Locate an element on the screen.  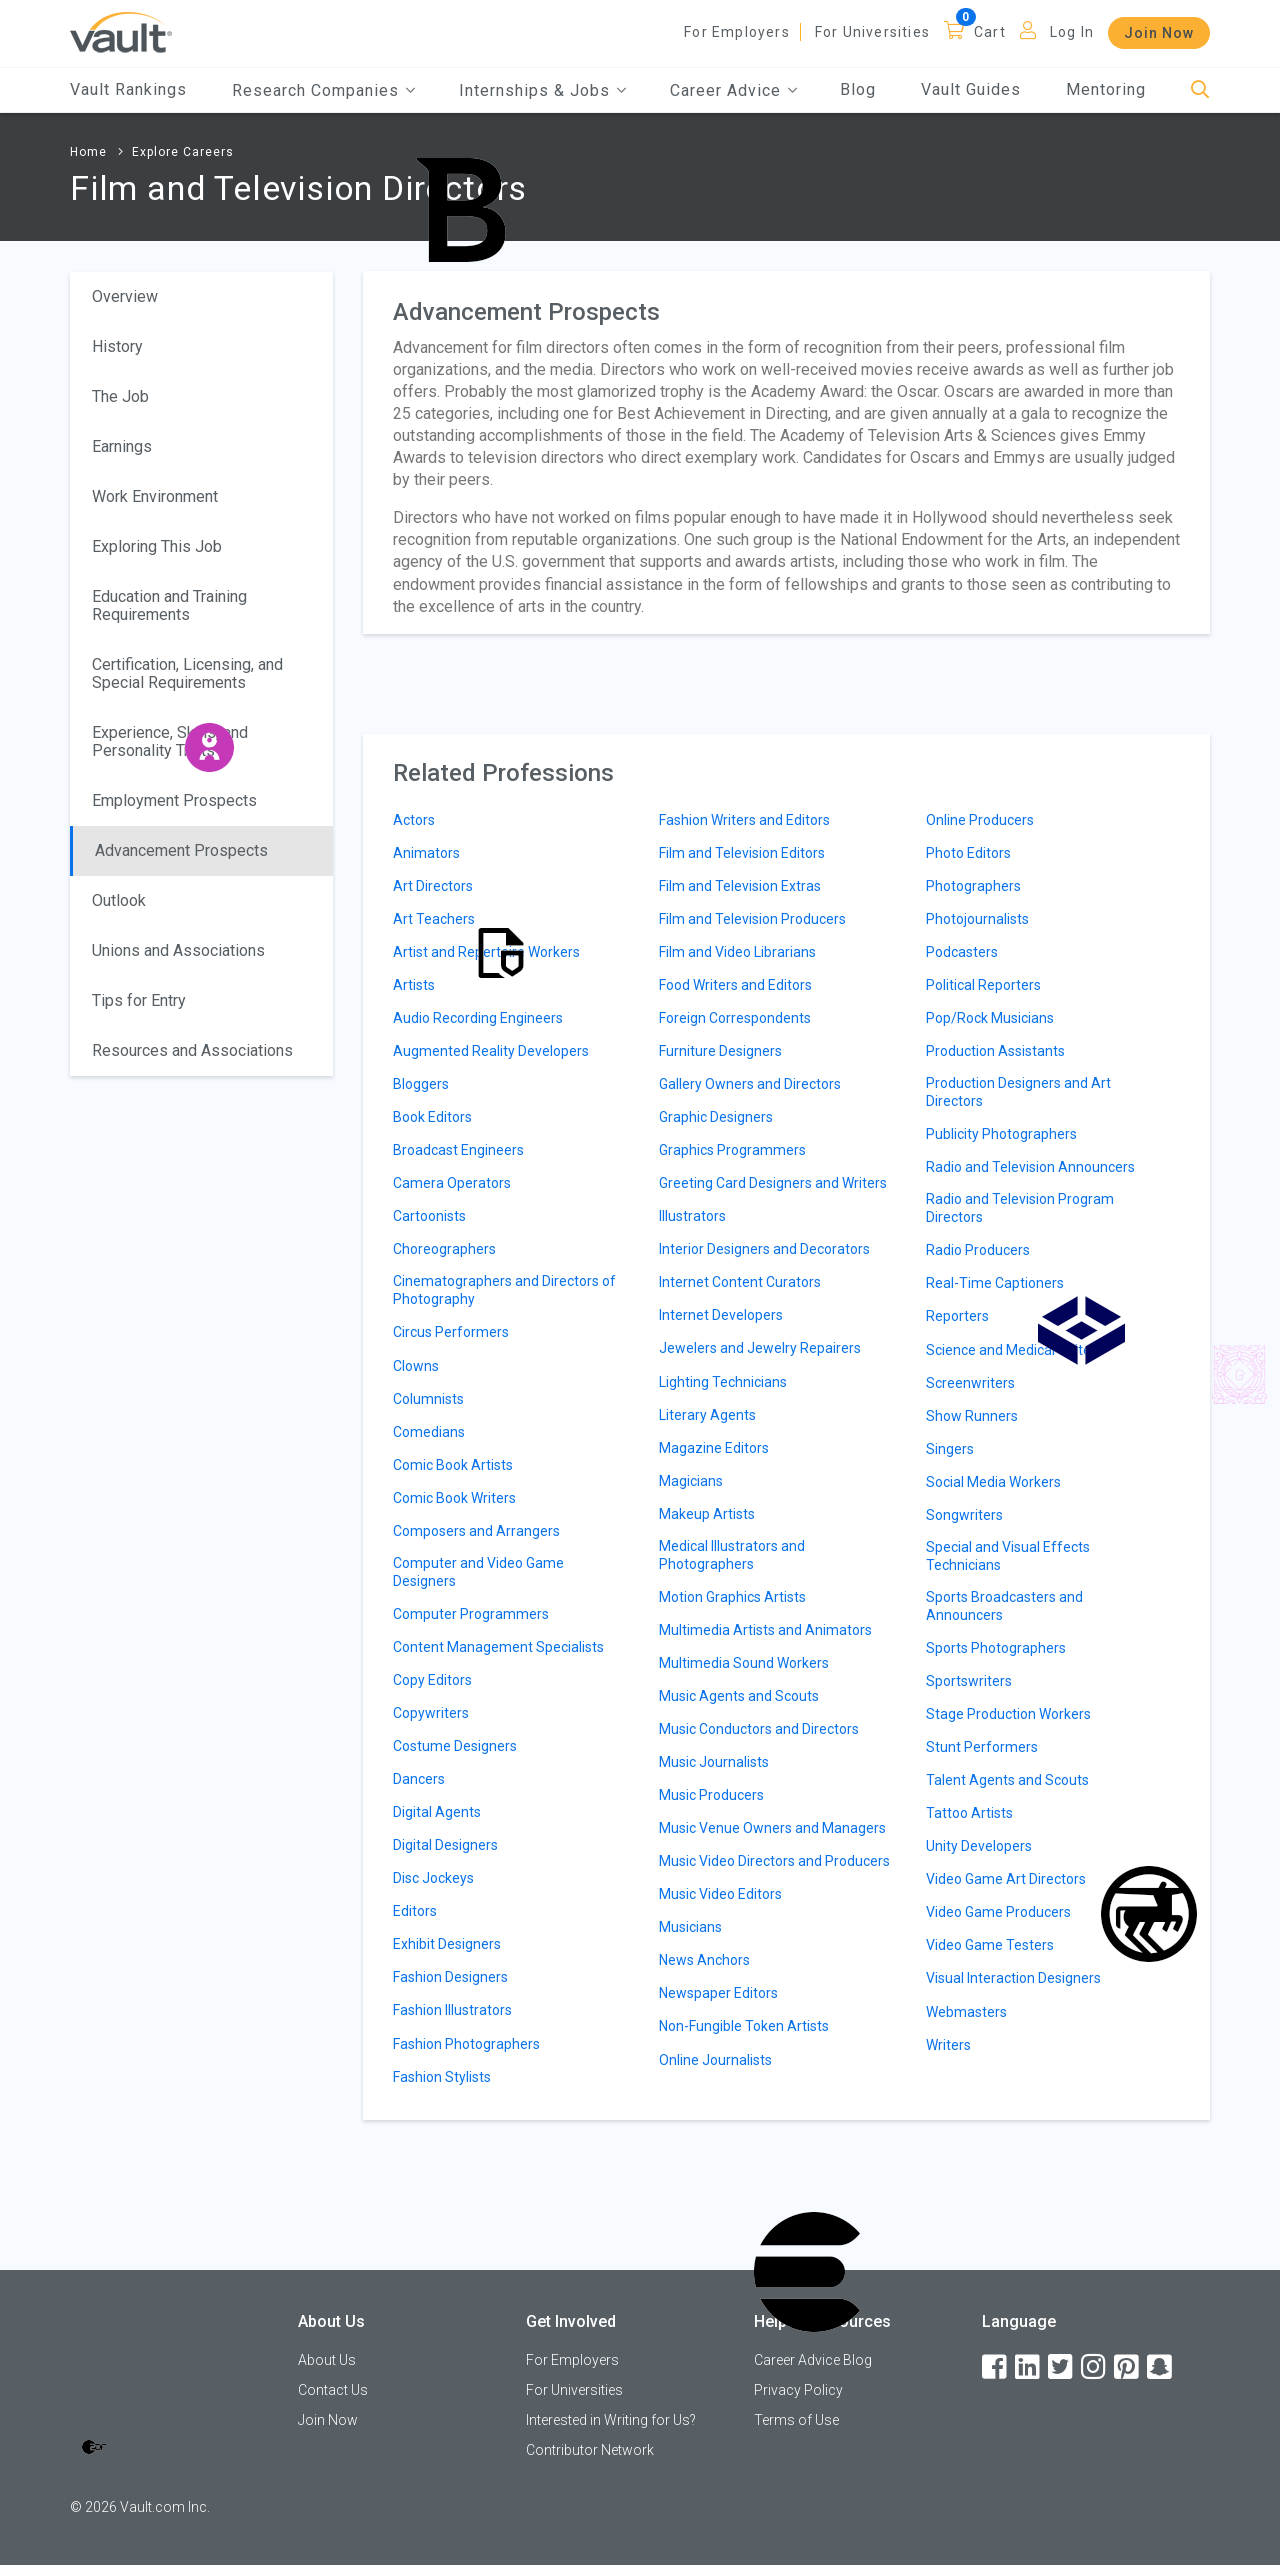
Elasticsearch service or integration is located at coordinates (807, 2272).